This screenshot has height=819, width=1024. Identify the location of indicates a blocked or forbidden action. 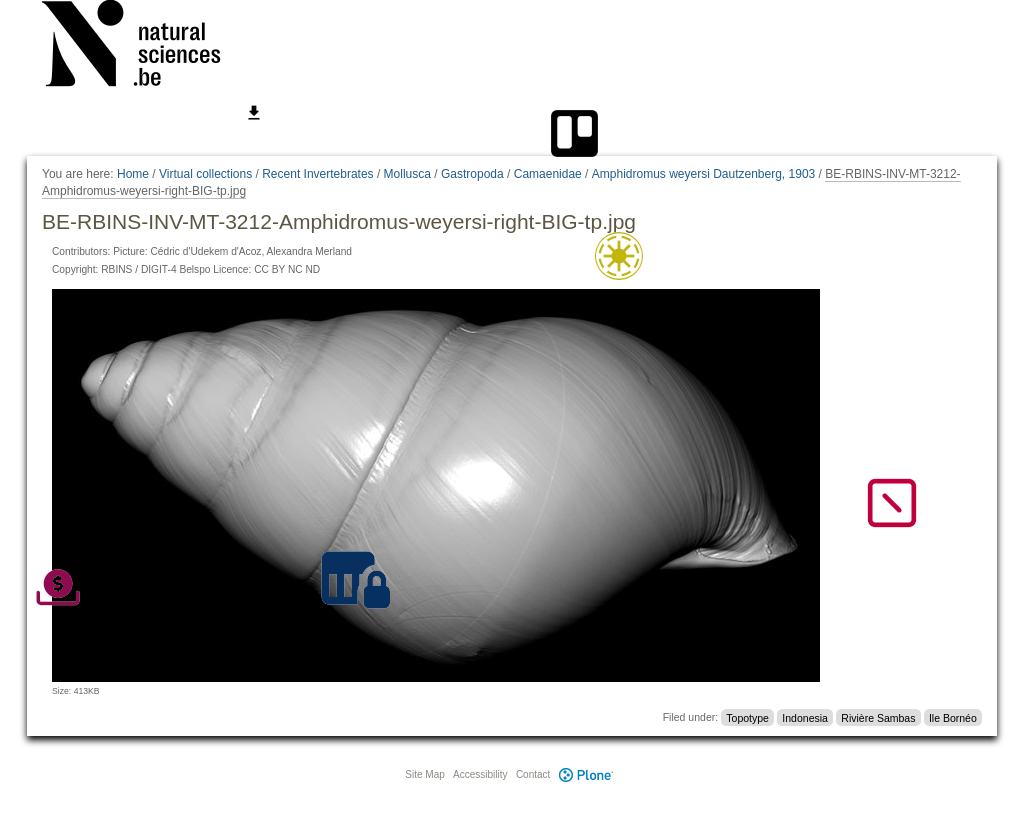
(892, 503).